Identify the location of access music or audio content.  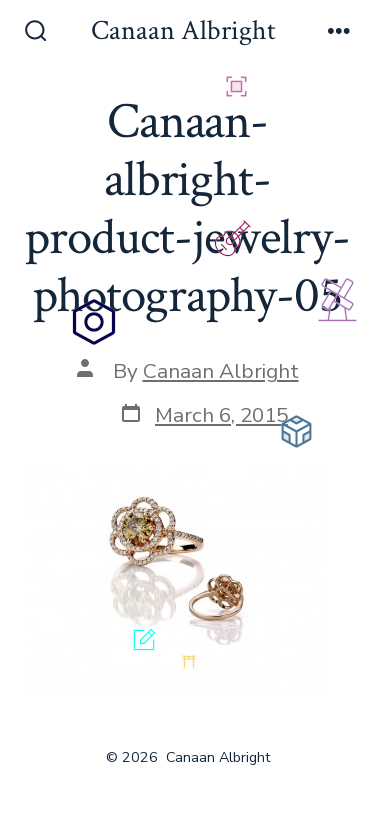
(232, 238).